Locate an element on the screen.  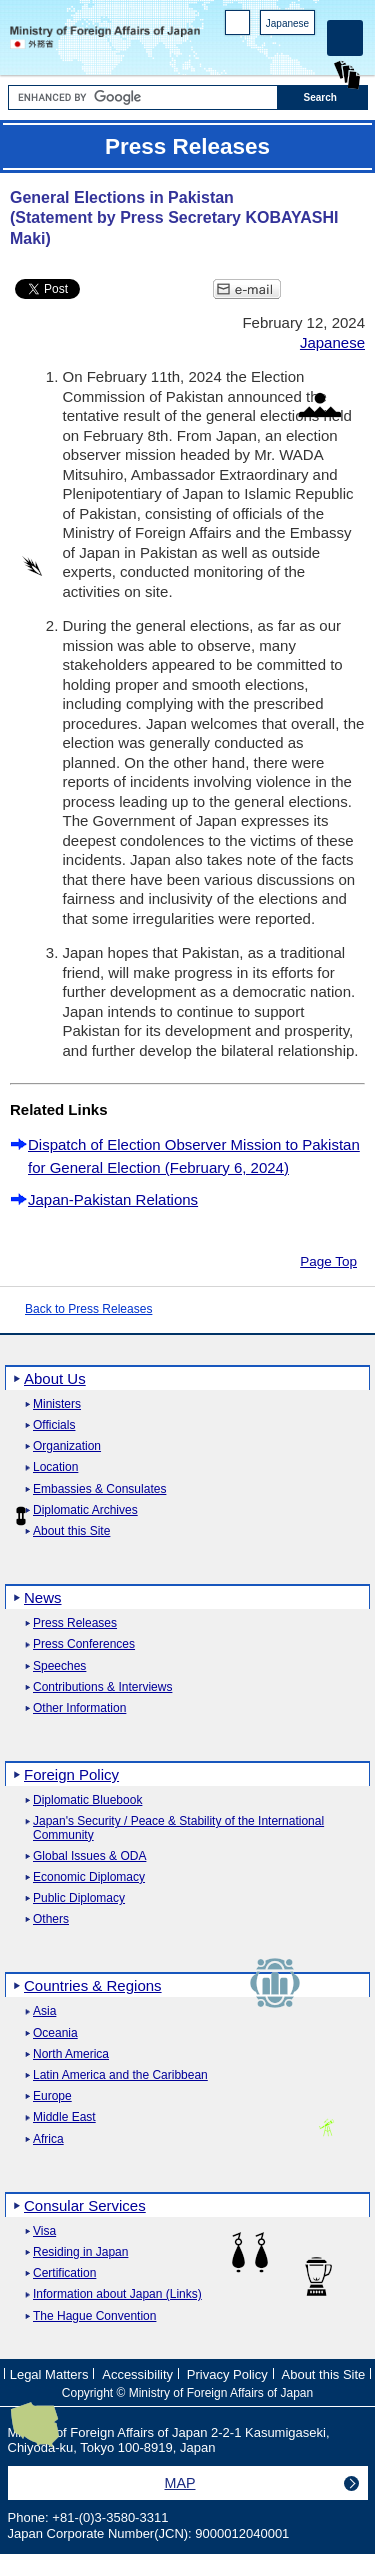
access your files and documents is located at coordinates (347, 75).